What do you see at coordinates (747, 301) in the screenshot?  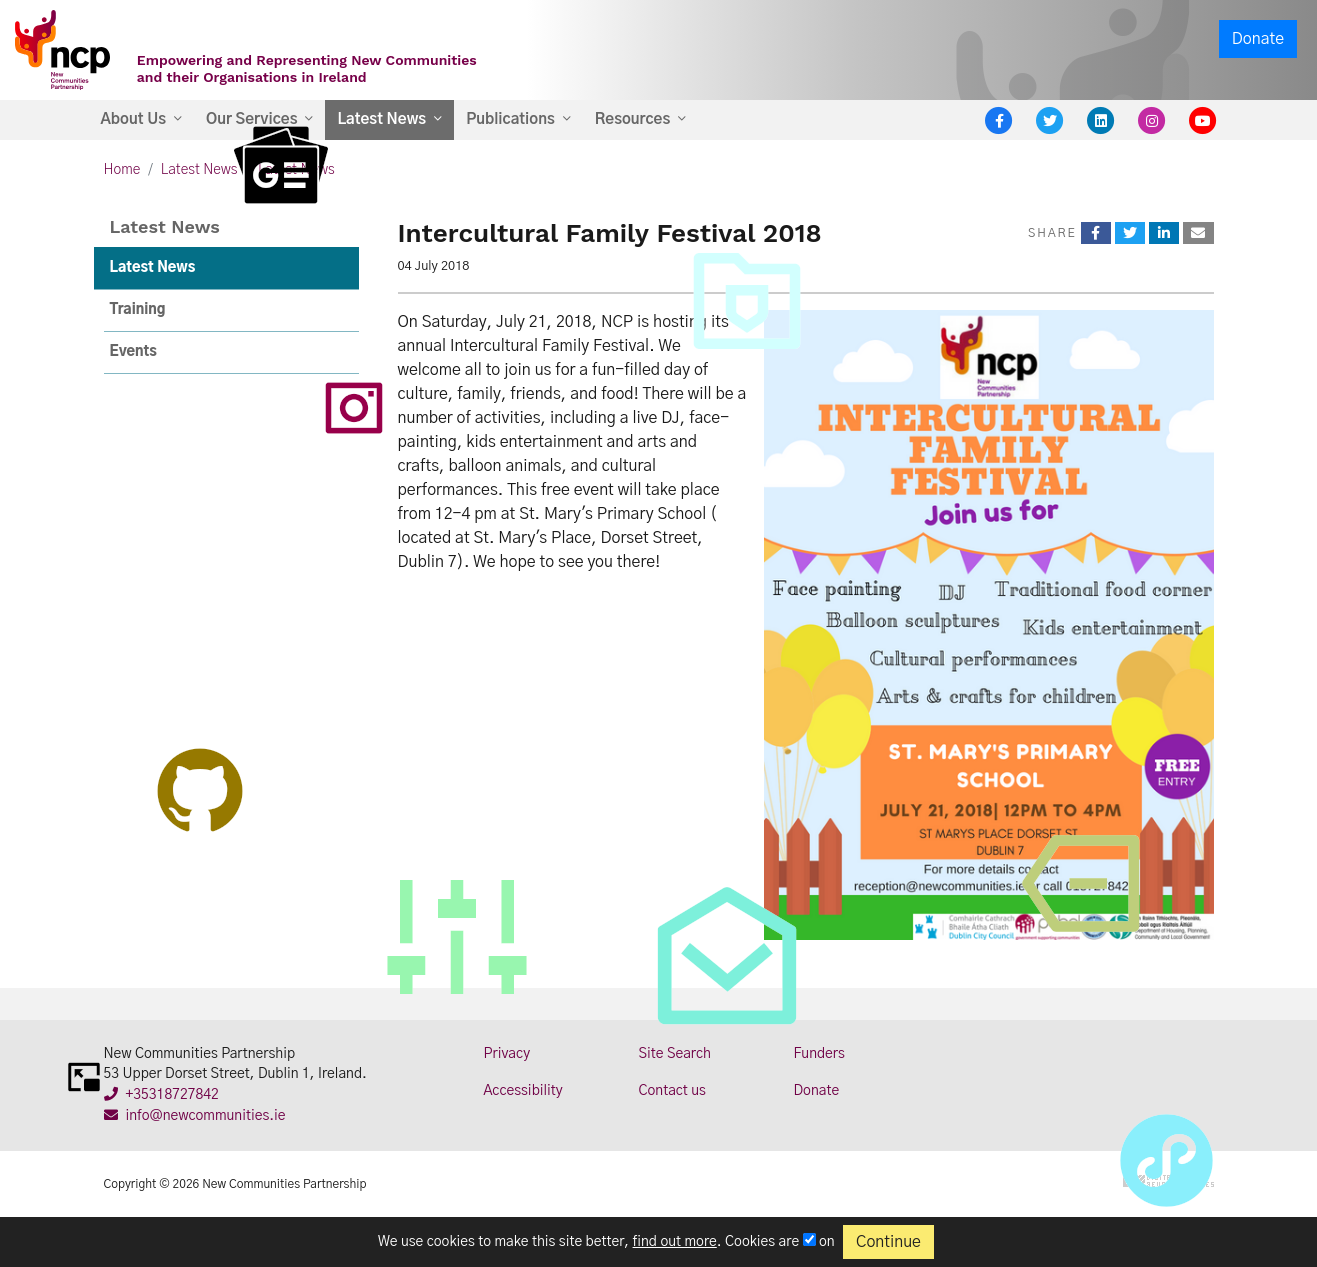 I see `access protected or secure files` at bounding box center [747, 301].